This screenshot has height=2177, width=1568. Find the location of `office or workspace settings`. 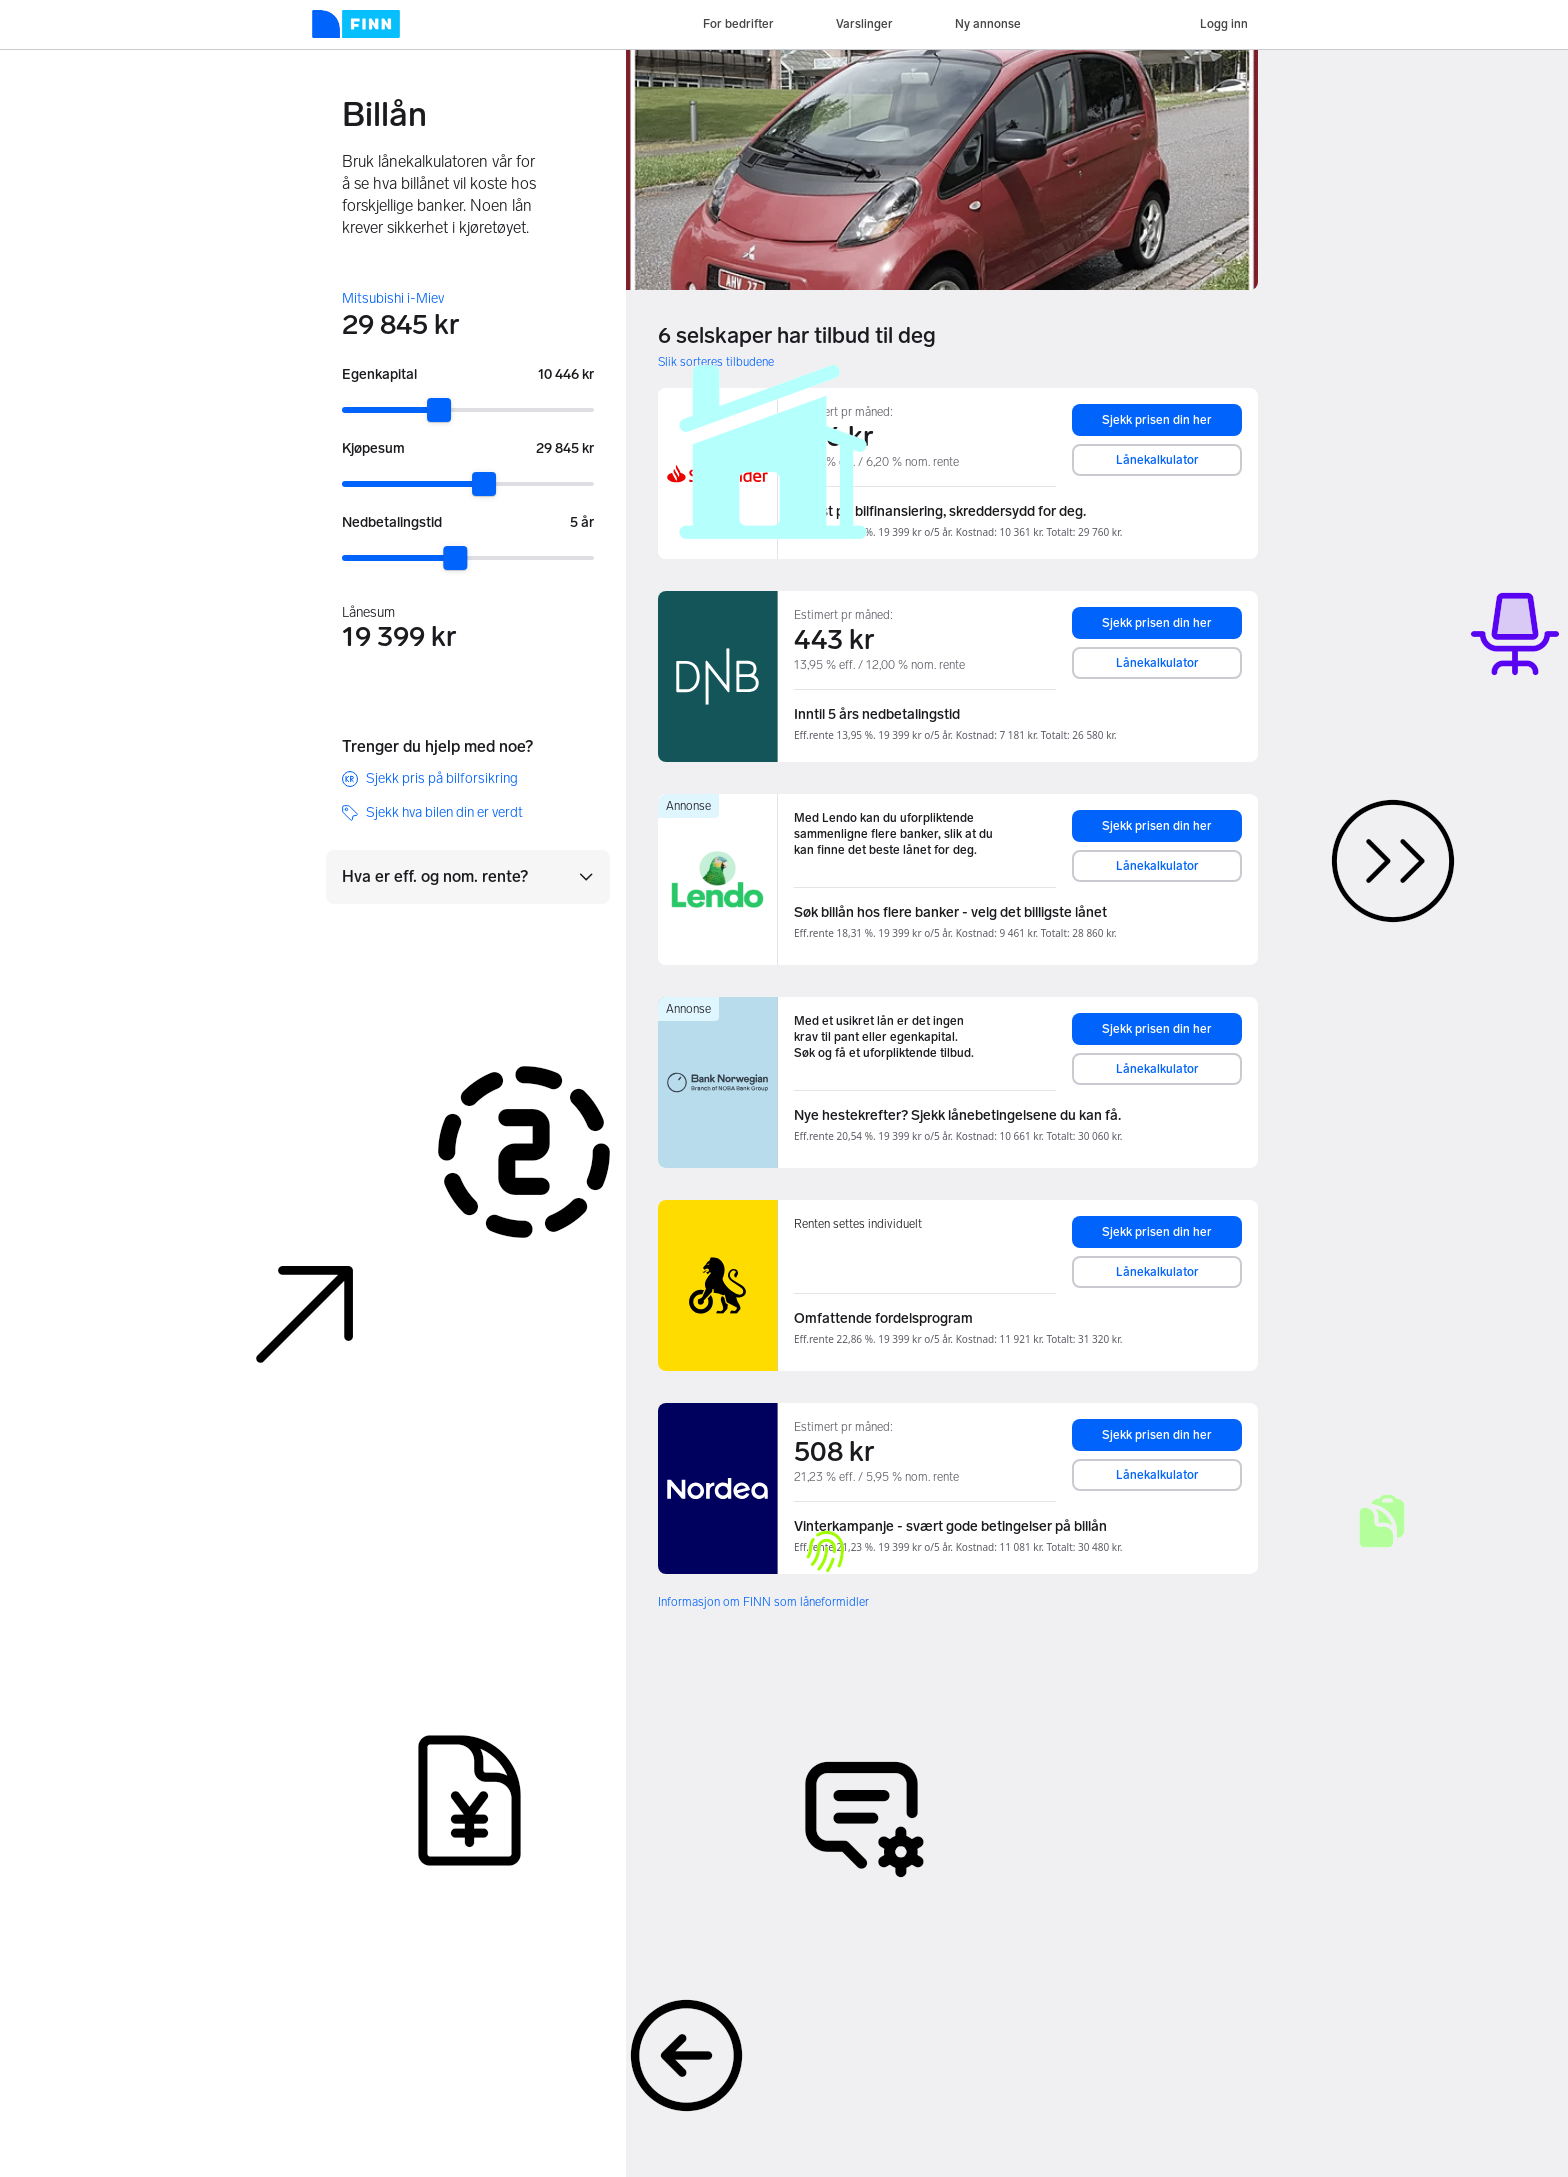

office or workspace settings is located at coordinates (1515, 634).